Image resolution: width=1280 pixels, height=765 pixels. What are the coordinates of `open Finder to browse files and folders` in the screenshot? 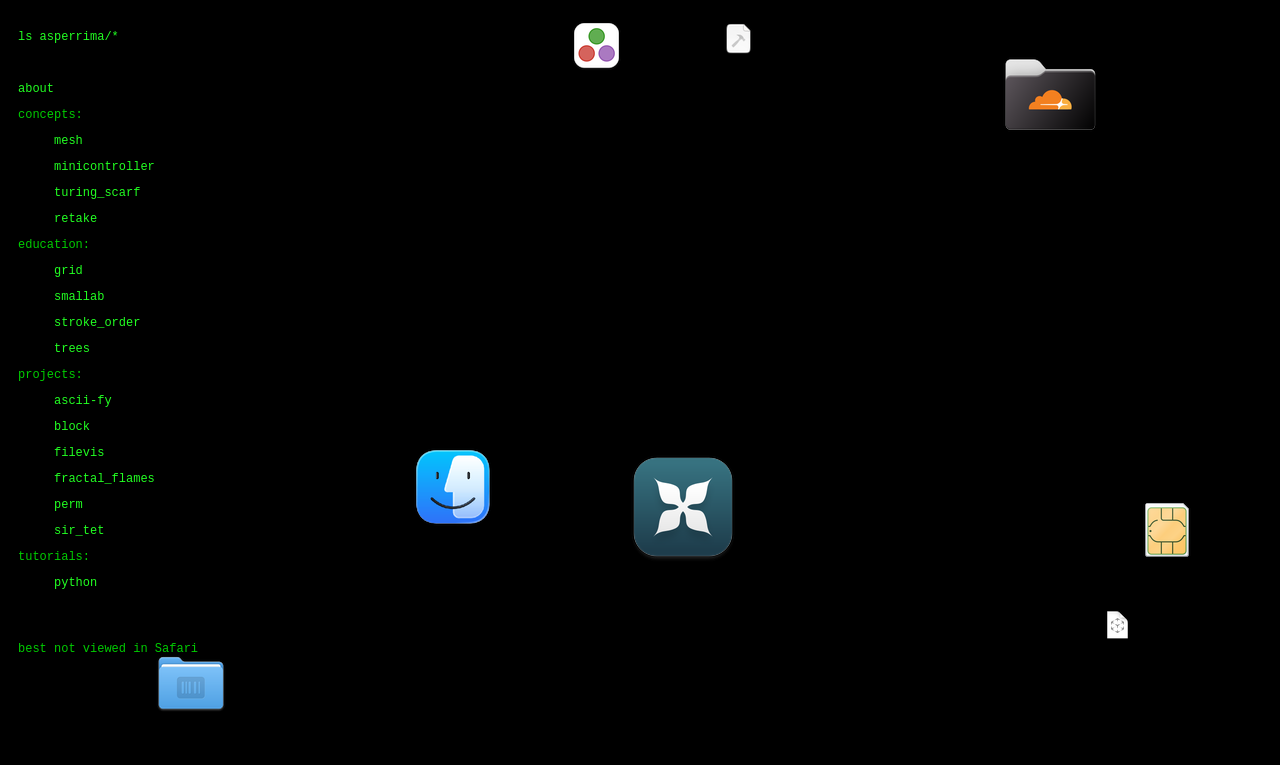 It's located at (453, 487).